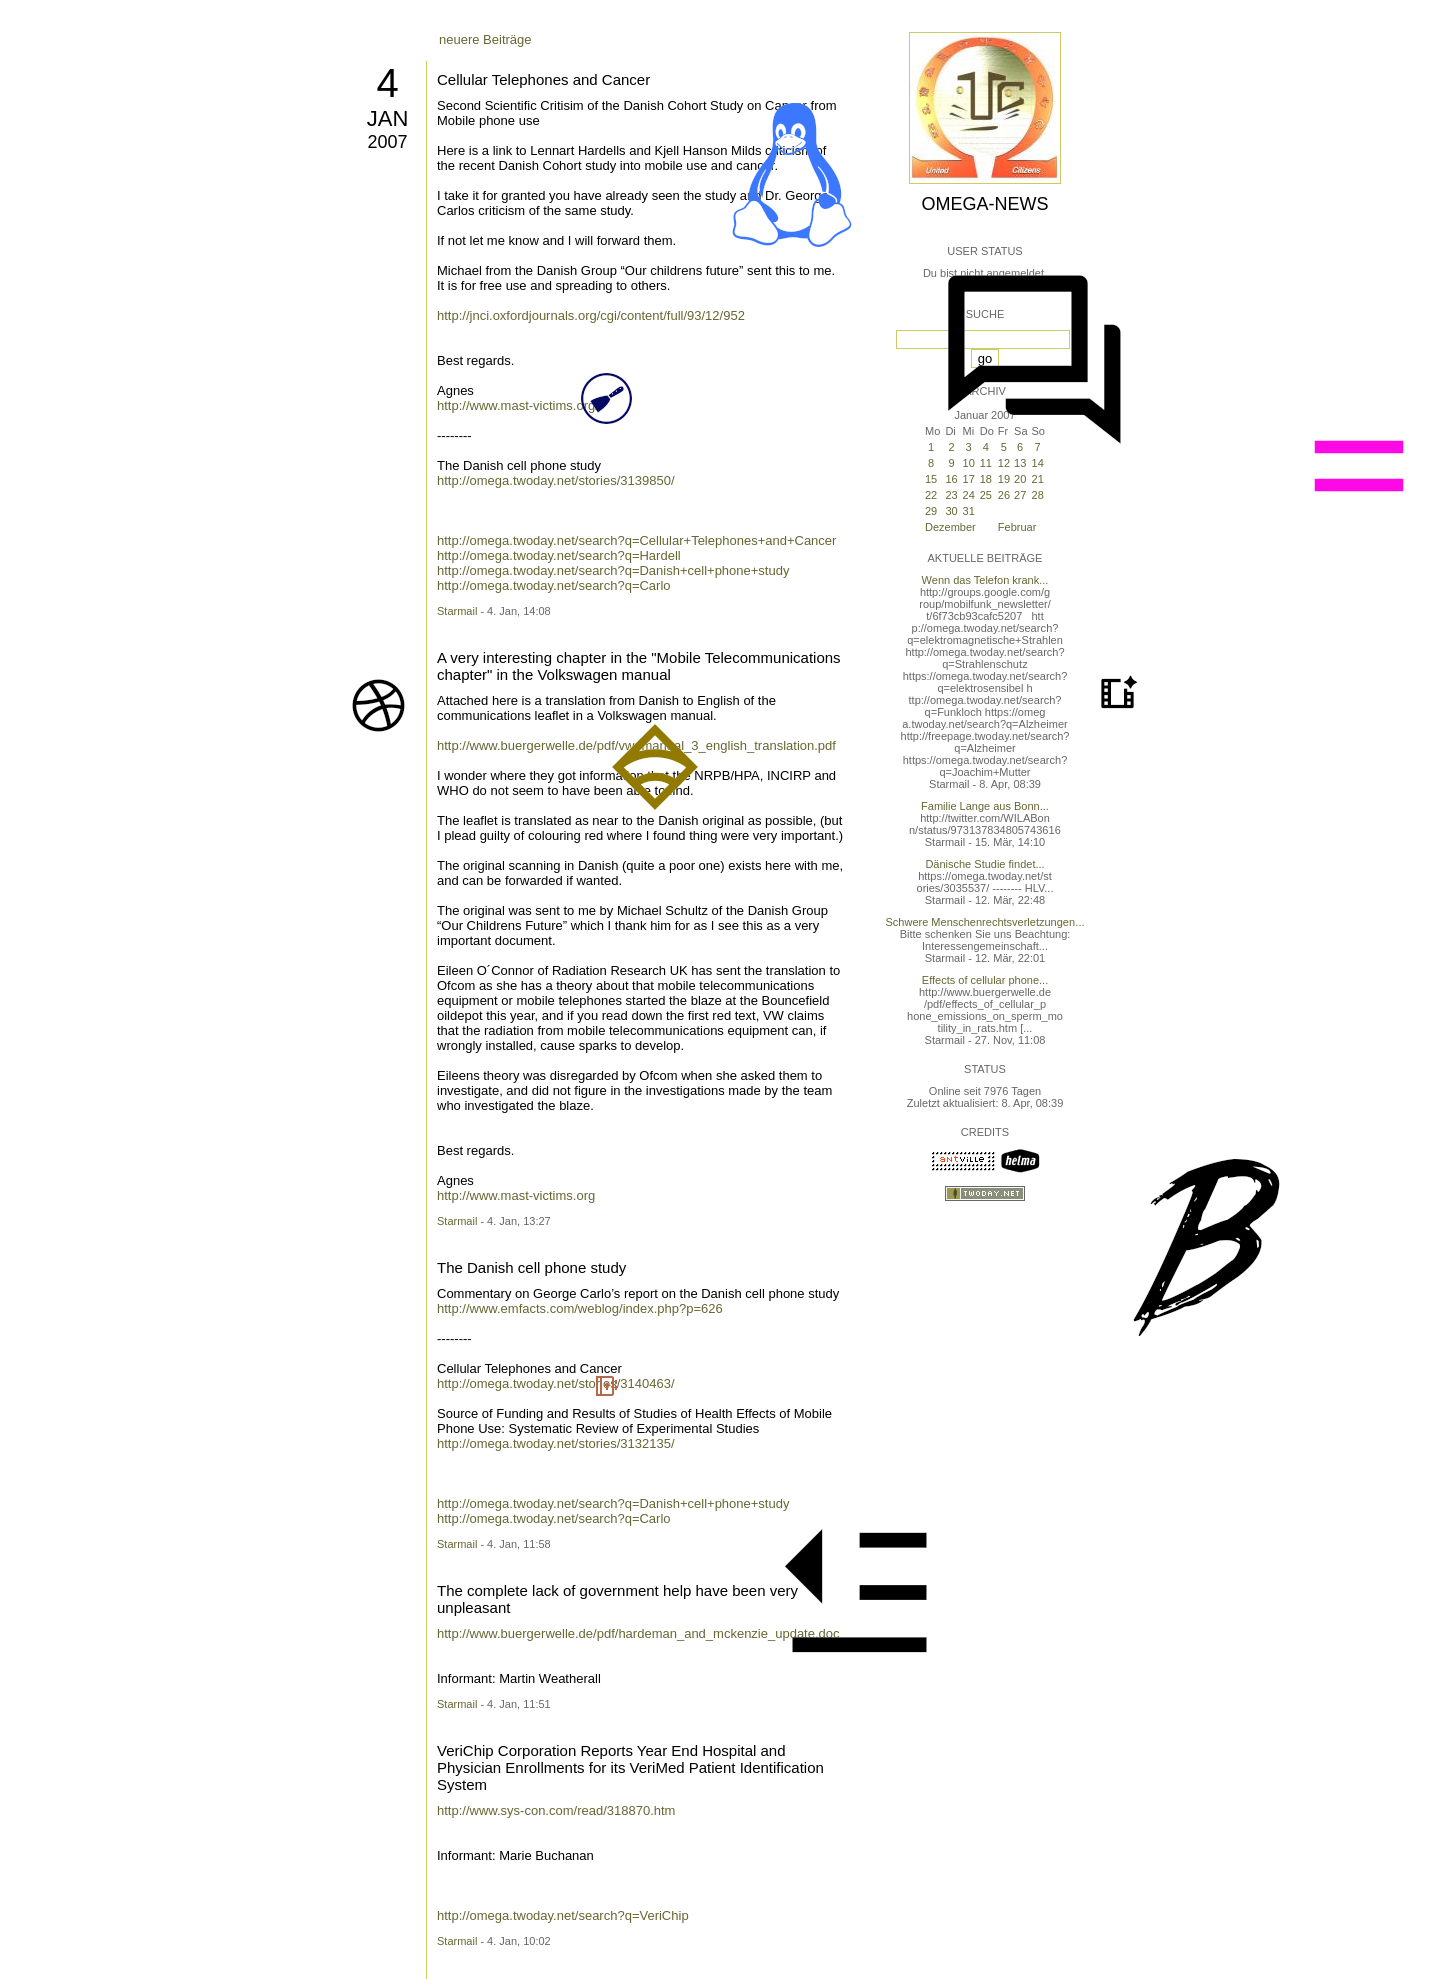  What do you see at coordinates (859, 1592) in the screenshot?
I see `collapse the sidebar menu` at bounding box center [859, 1592].